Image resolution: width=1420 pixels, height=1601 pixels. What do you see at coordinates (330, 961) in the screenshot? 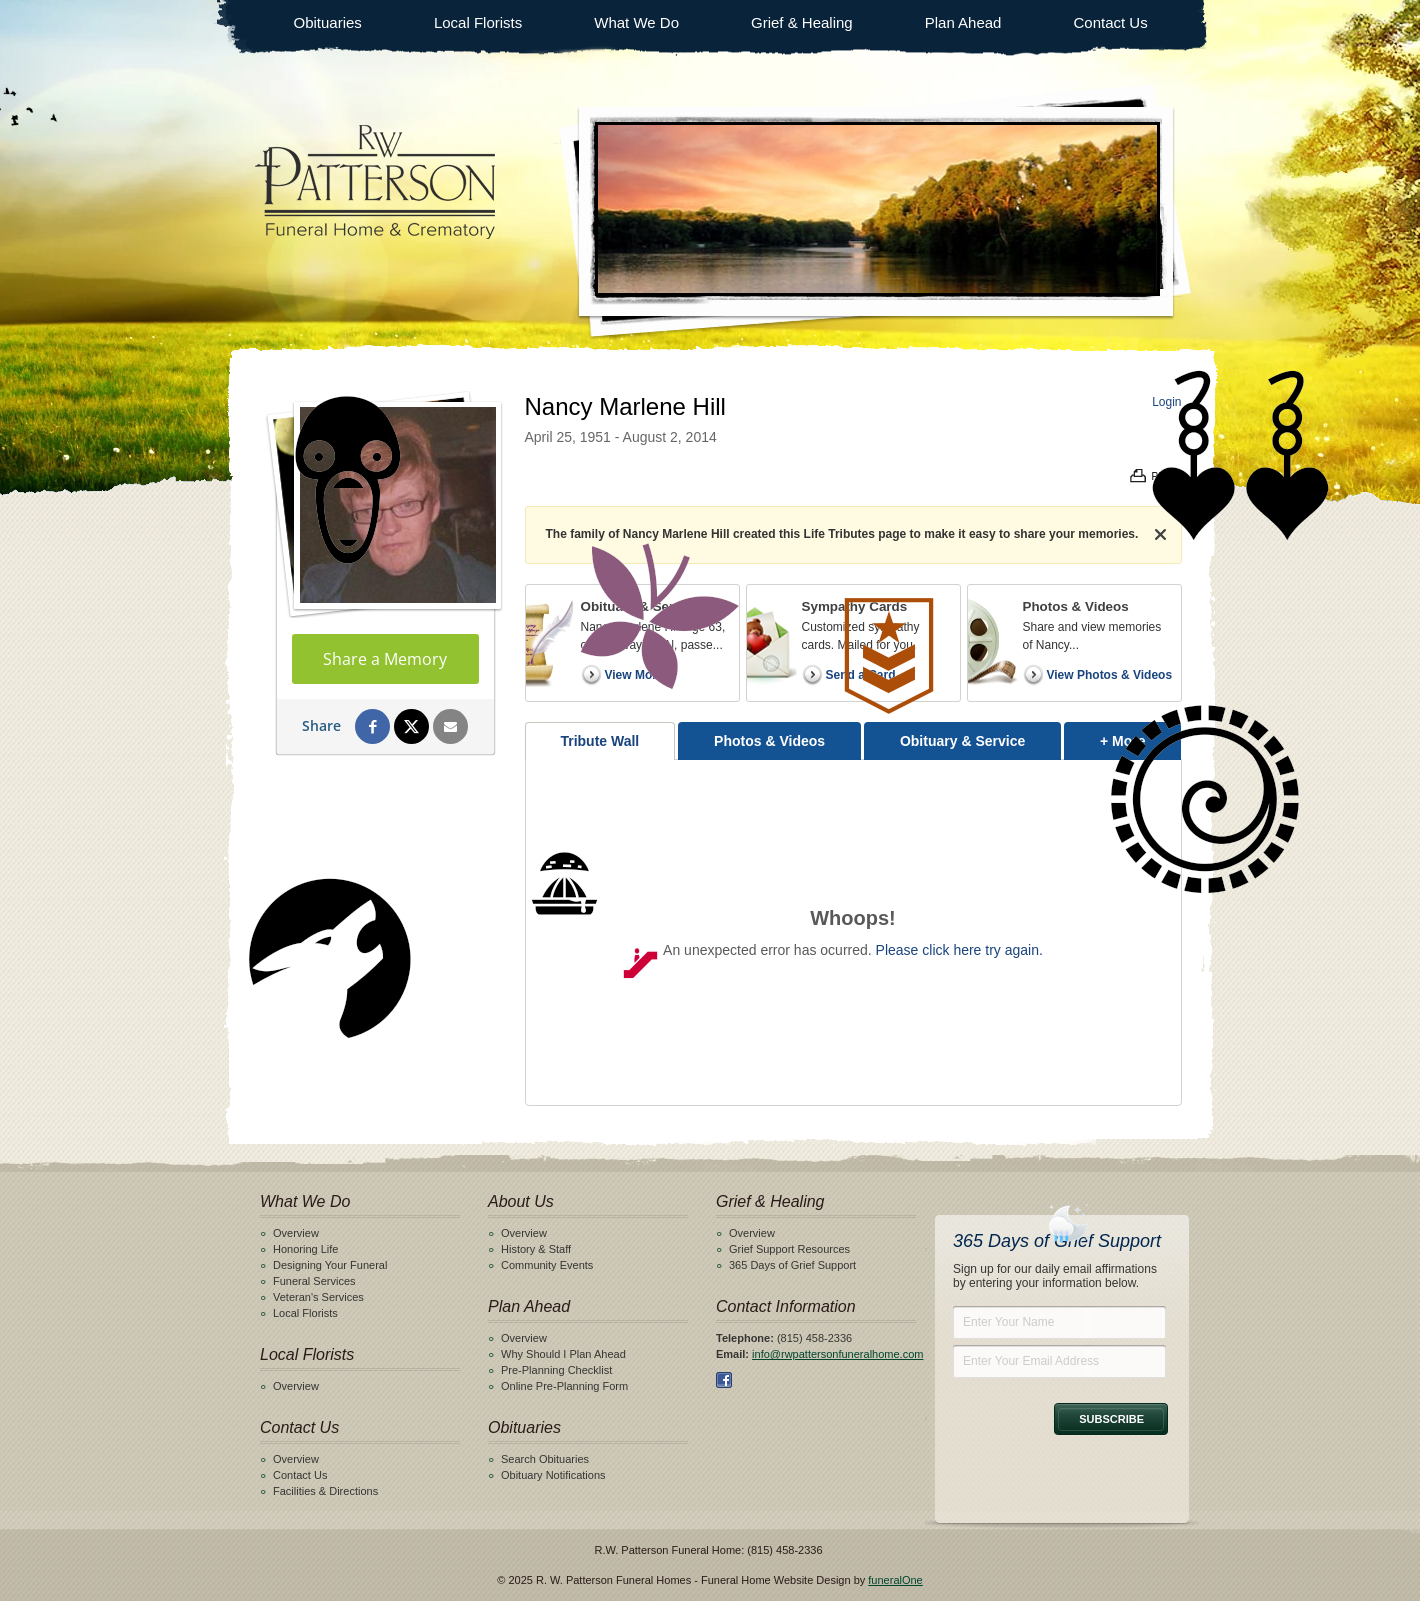
I see `wildlife or nature-themed app icon` at bounding box center [330, 961].